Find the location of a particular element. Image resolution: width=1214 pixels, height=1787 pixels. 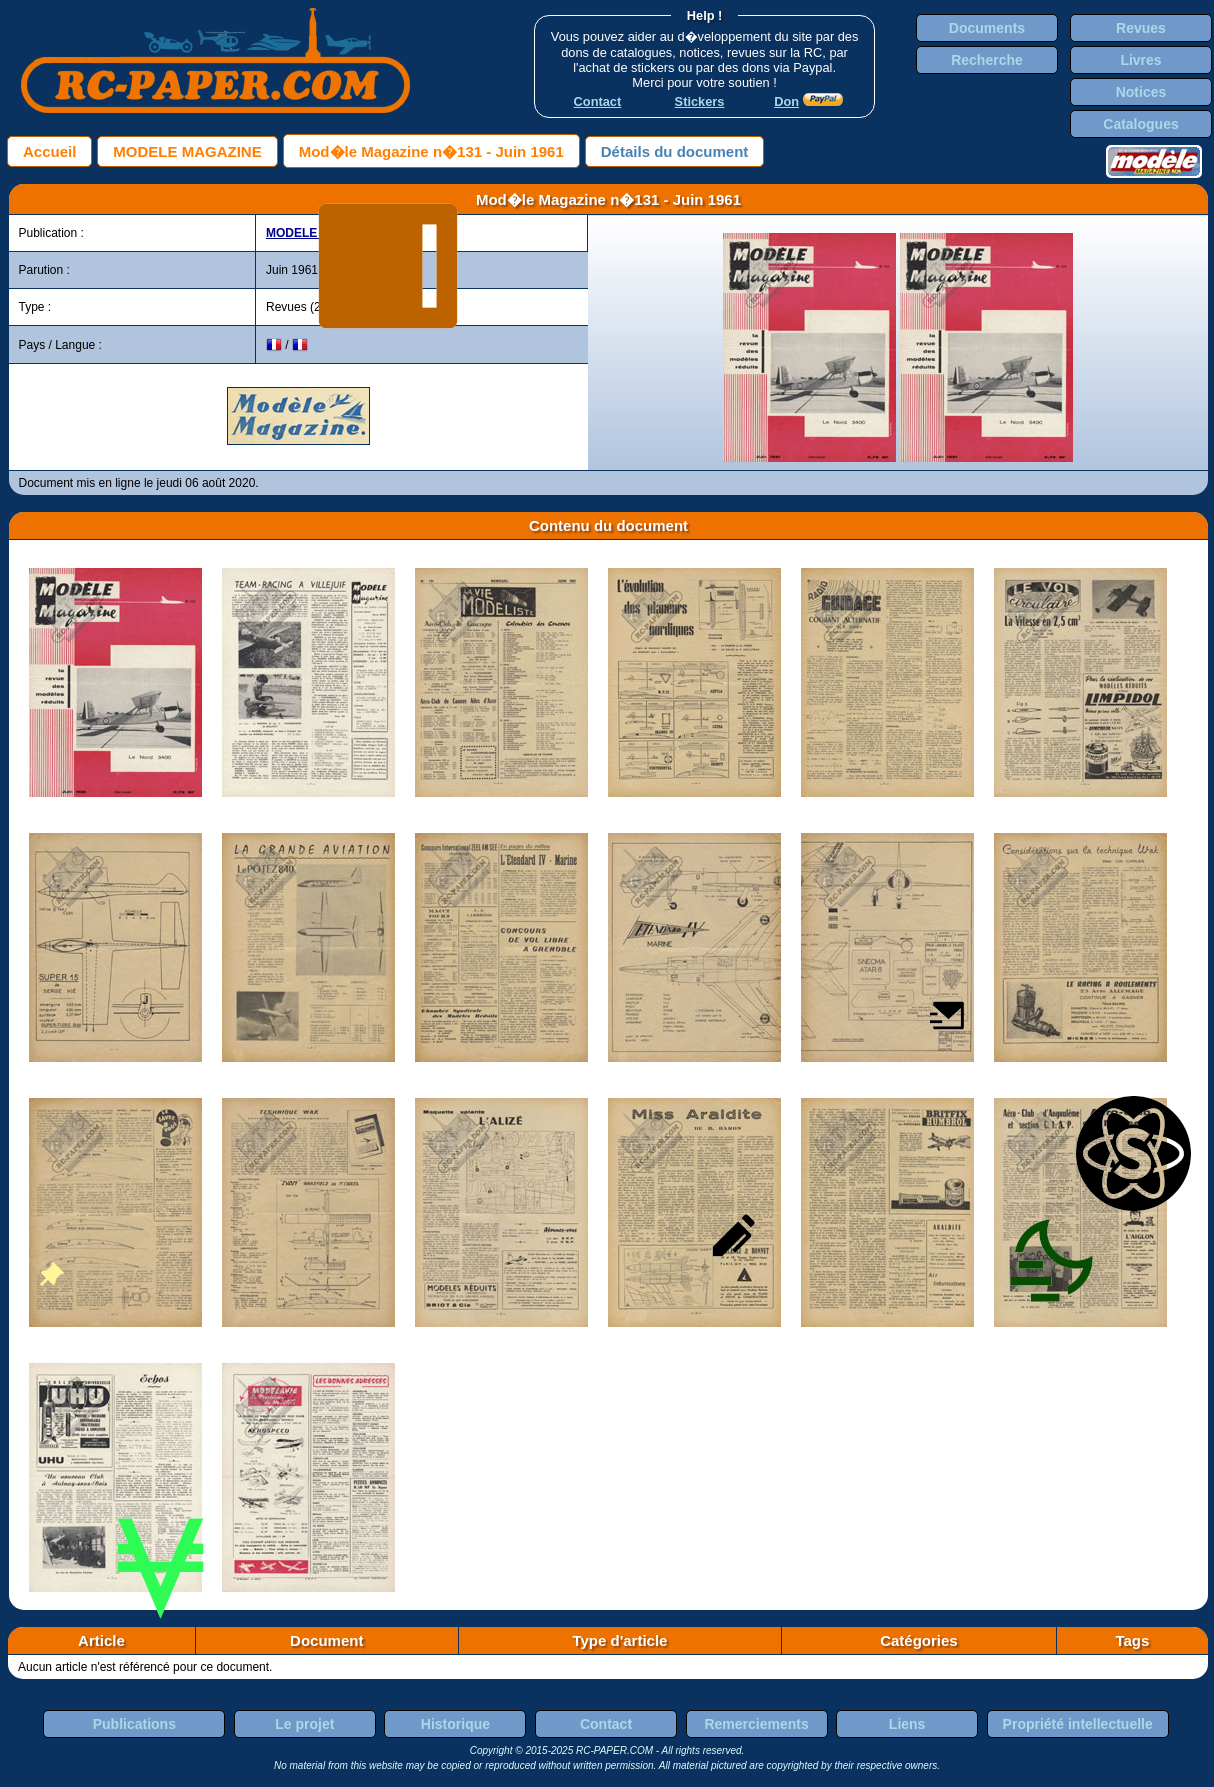

pin an item to keep it visible is located at coordinates (51, 1275).